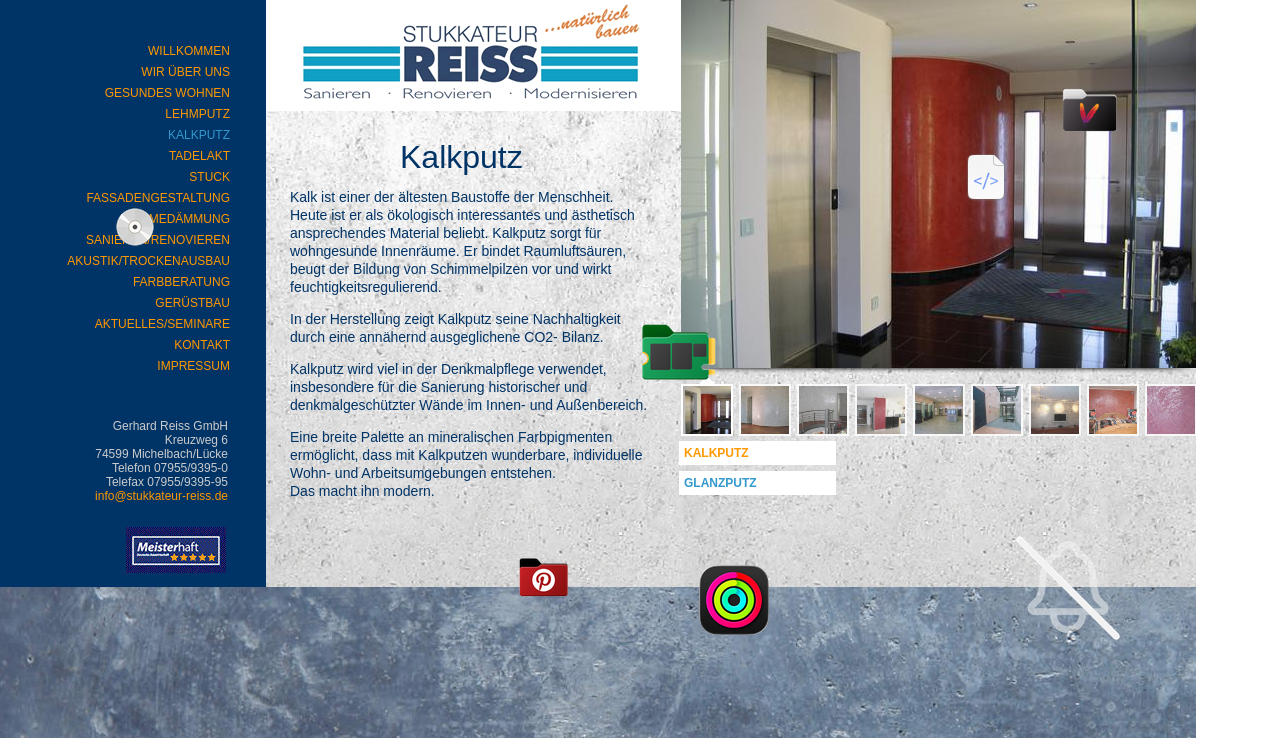 Image resolution: width=1280 pixels, height=738 pixels. Describe the element at coordinates (543, 578) in the screenshot. I see `open pinterest downloads folder` at that location.